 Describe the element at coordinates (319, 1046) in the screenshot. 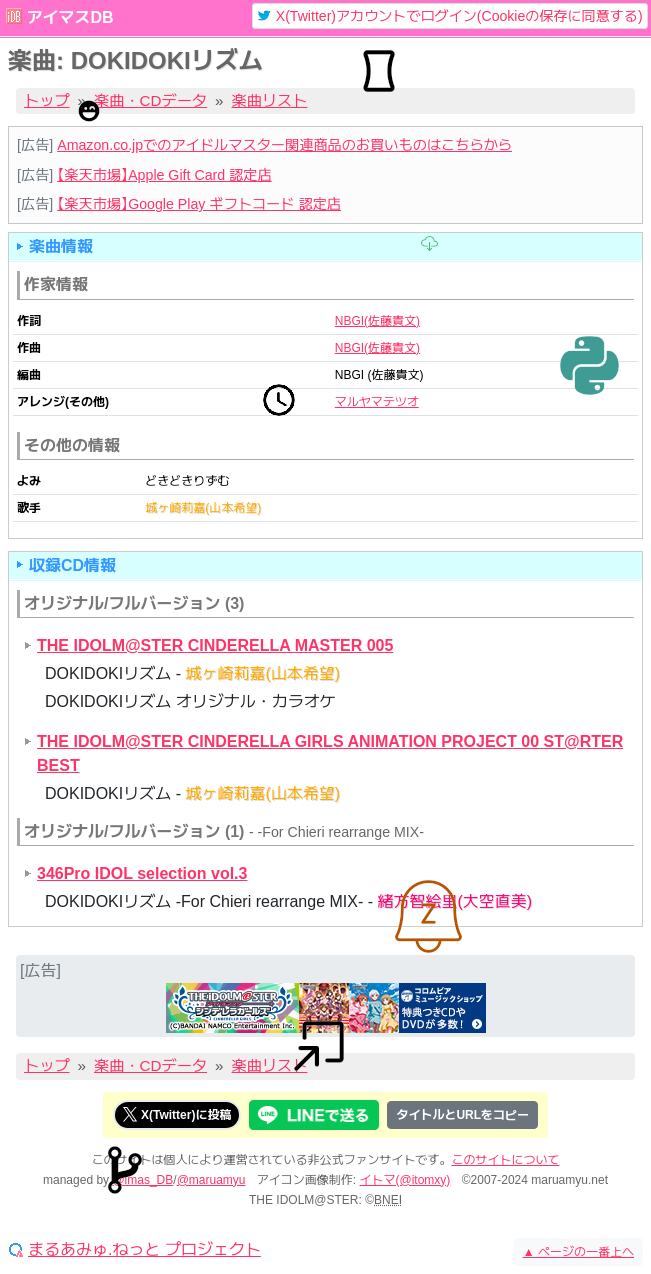

I see `open content in a new window` at that location.